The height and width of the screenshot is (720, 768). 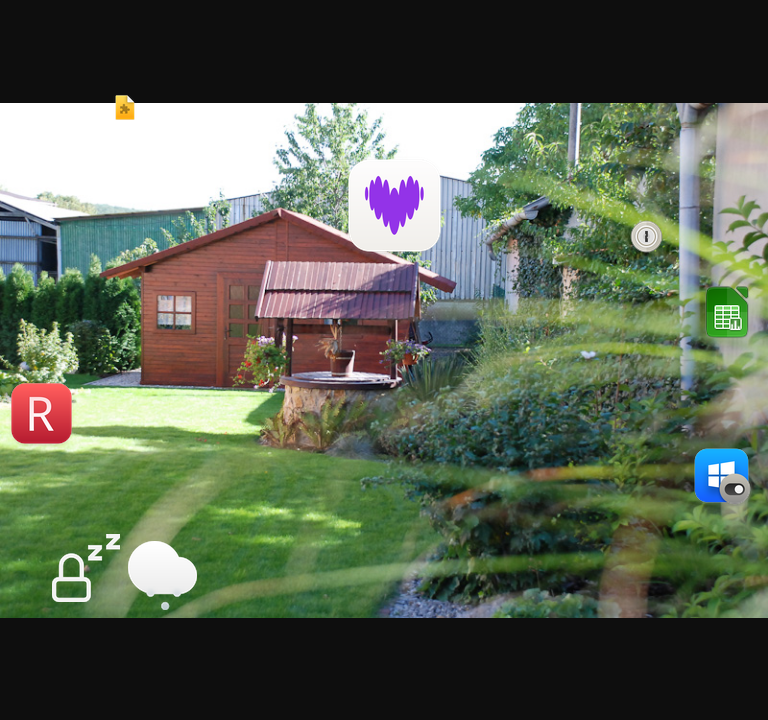 What do you see at coordinates (125, 108) in the screenshot?
I see `a plugin-generated file type` at bounding box center [125, 108].